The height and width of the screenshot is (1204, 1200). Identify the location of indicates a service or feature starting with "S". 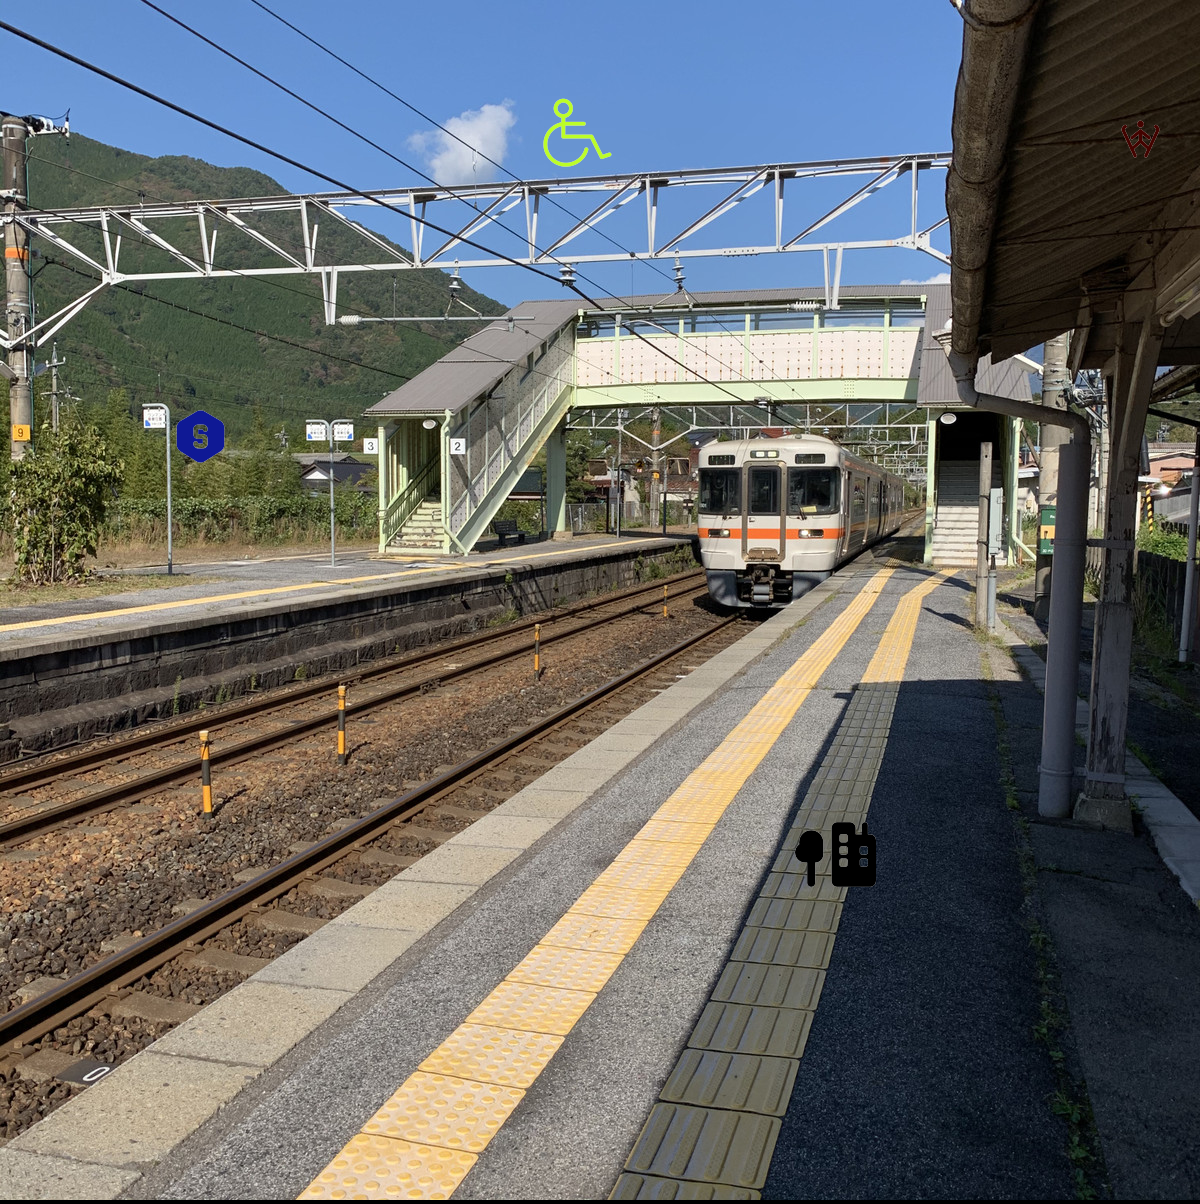
(200, 436).